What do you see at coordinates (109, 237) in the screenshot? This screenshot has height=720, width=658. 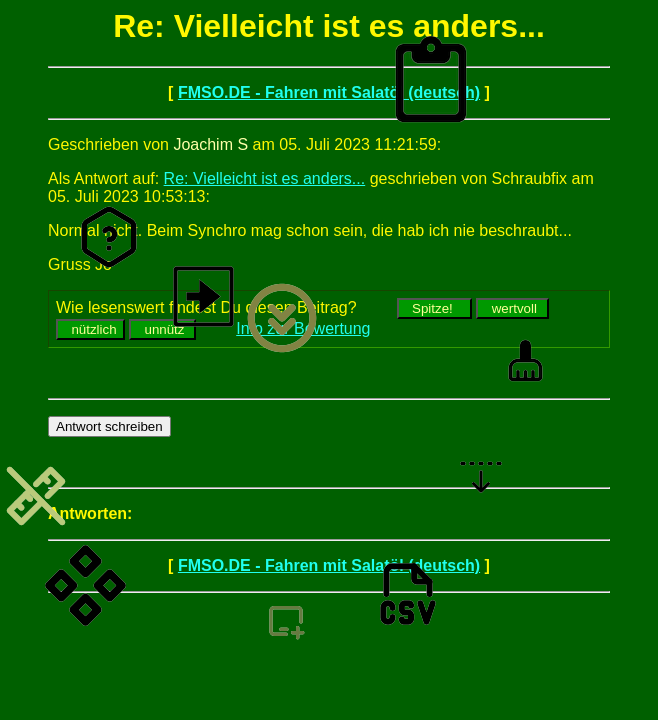 I see `access help or support options` at bounding box center [109, 237].